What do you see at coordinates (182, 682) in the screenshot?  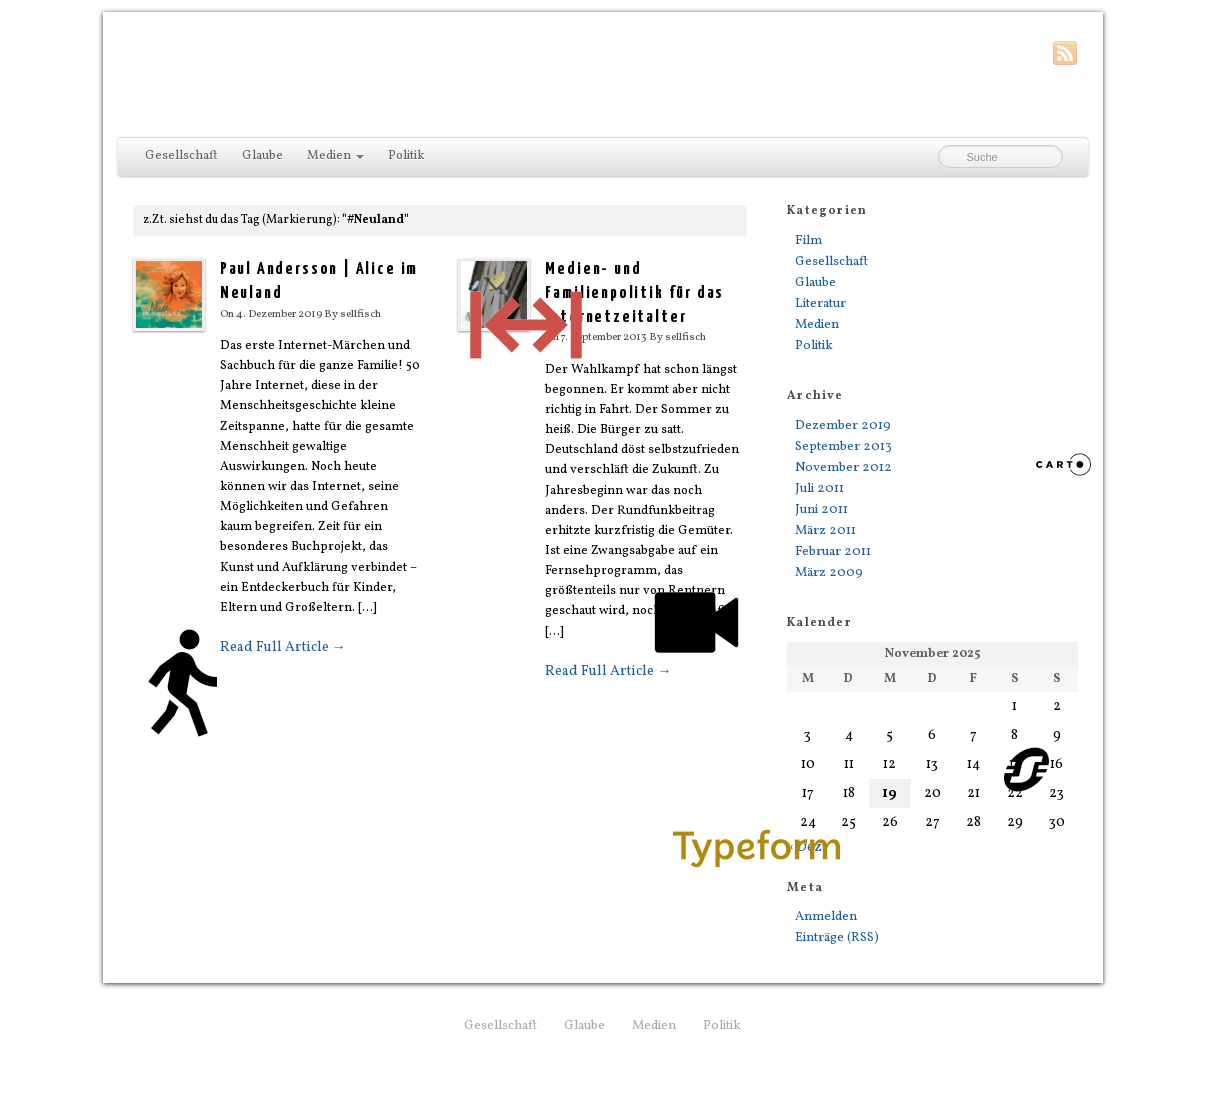 I see `select walking directions` at bounding box center [182, 682].